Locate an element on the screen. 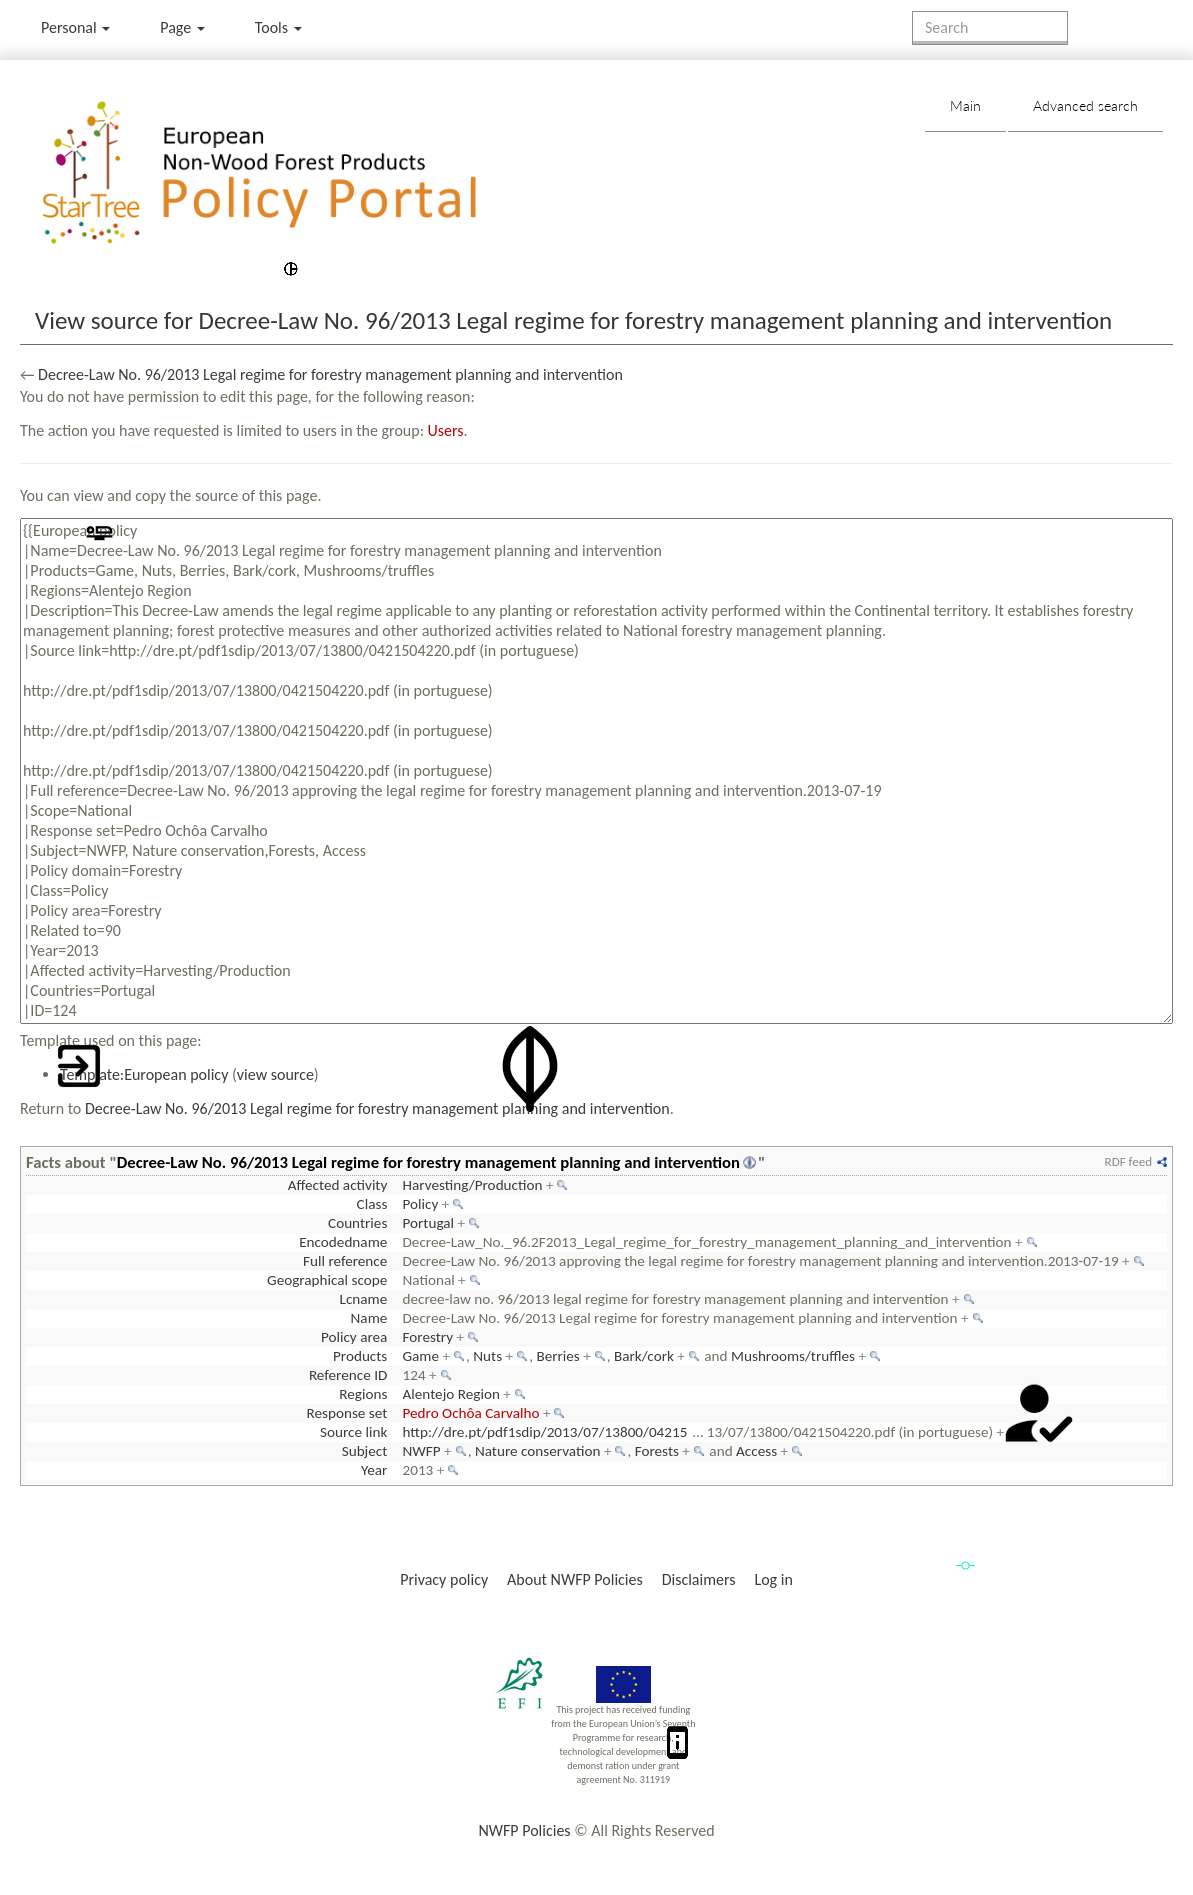 This screenshot has width=1193, height=1895. select flat bed seat option for flight is located at coordinates (99, 532).